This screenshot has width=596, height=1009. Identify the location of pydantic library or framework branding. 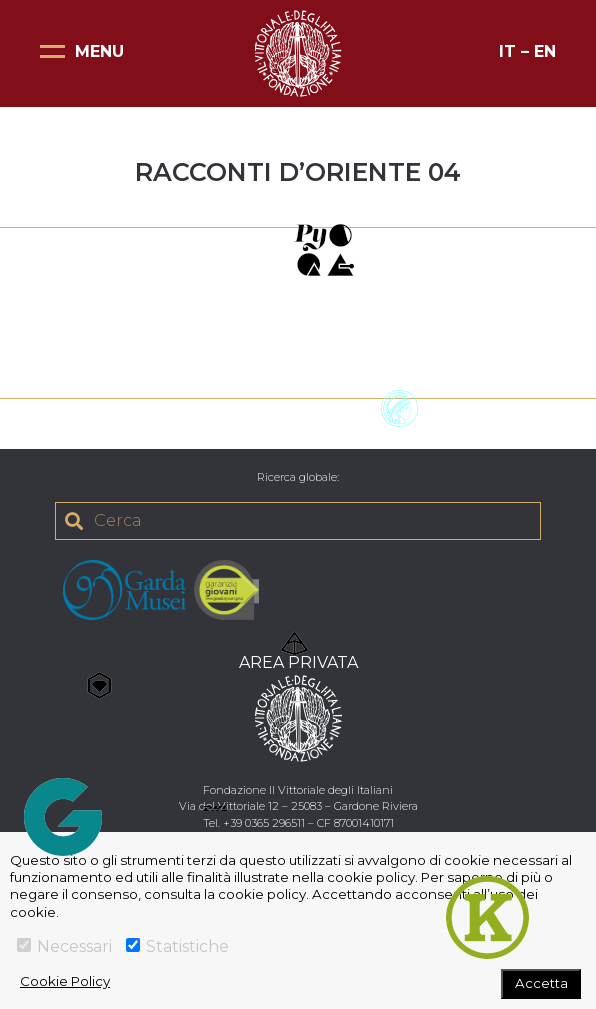
(294, 643).